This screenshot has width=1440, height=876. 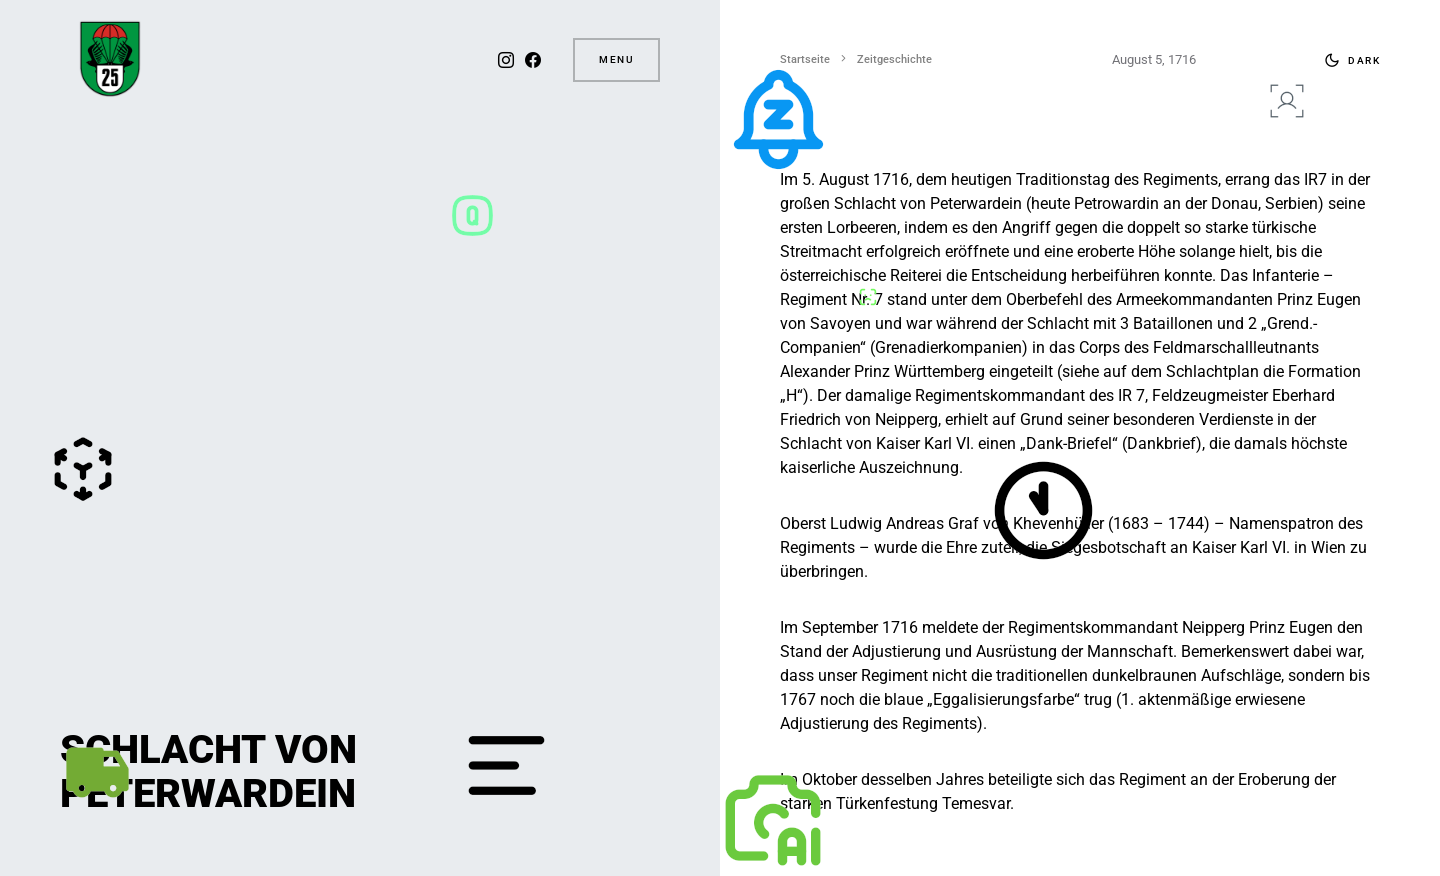 What do you see at coordinates (778, 119) in the screenshot?
I see `snooze notifications` at bounding box center [778, 119].